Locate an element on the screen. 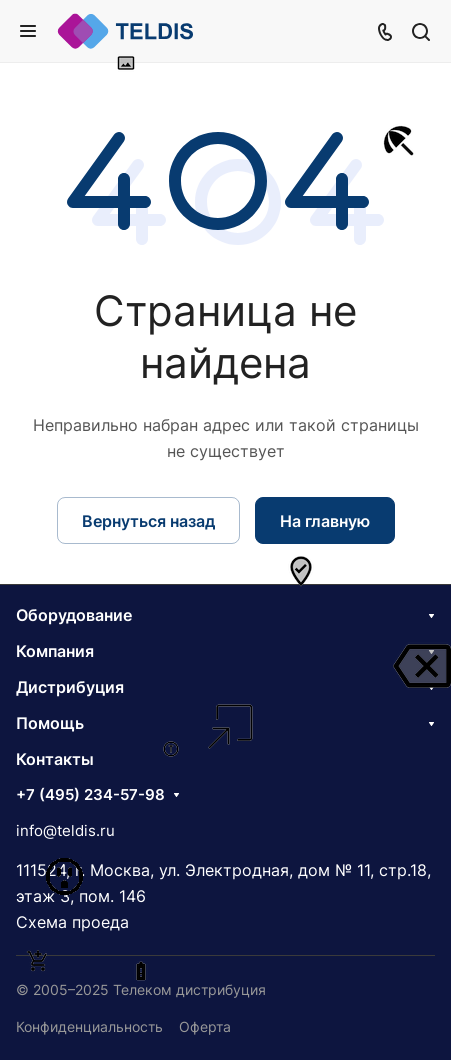 This screenshot has height=1060, width=451. import or bring content into the current view is located at coordinates (230, 726).